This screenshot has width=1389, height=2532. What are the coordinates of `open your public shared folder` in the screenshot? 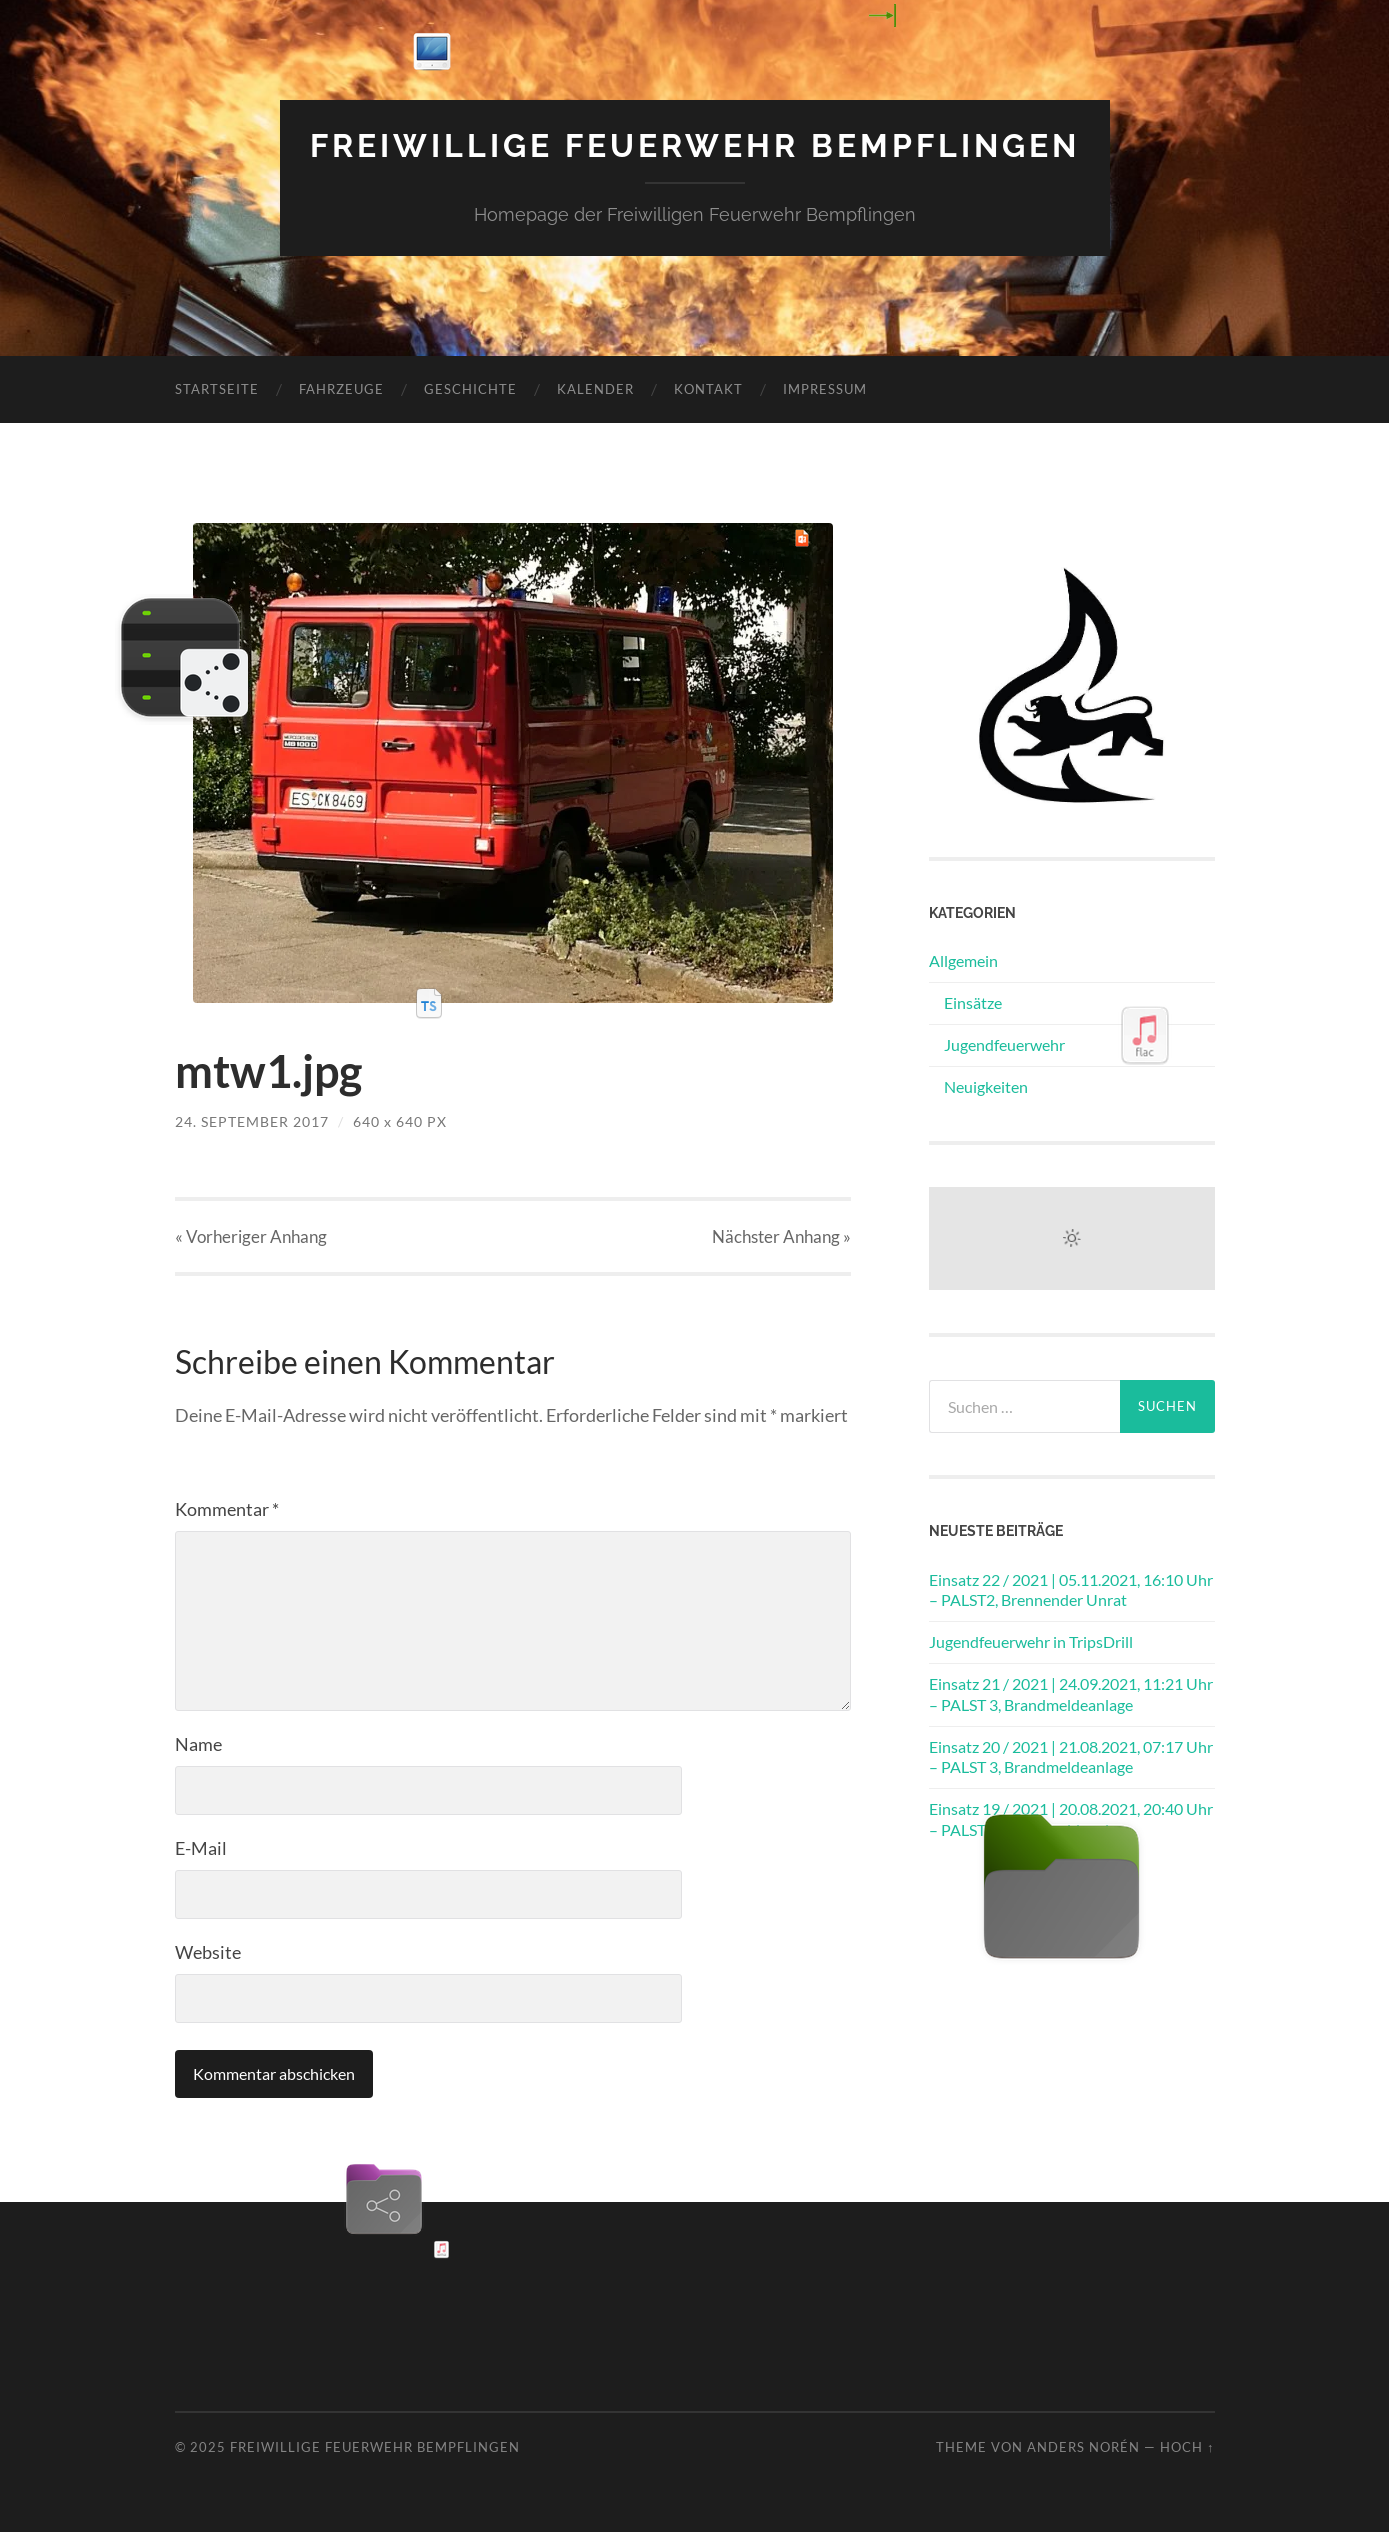 It's located at (384, 2199).